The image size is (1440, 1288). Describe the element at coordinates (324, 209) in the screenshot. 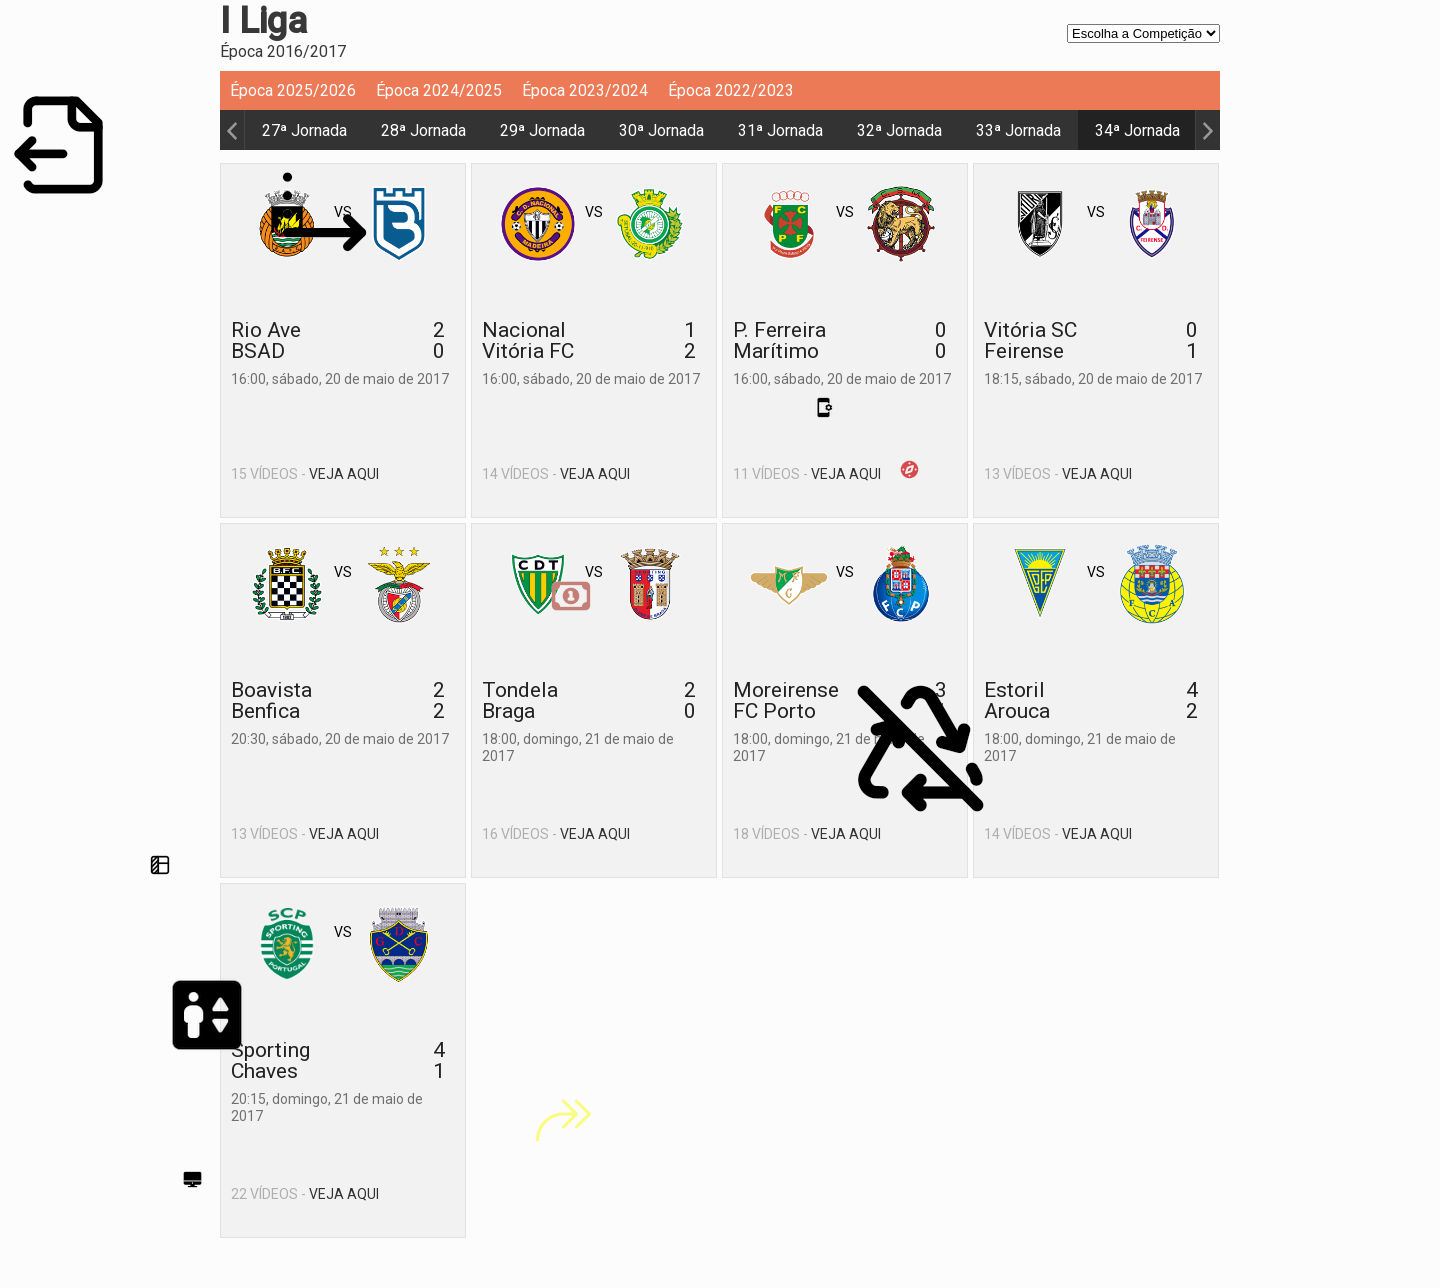

I see `set or view the x-axis in a chart or graph` at that location.